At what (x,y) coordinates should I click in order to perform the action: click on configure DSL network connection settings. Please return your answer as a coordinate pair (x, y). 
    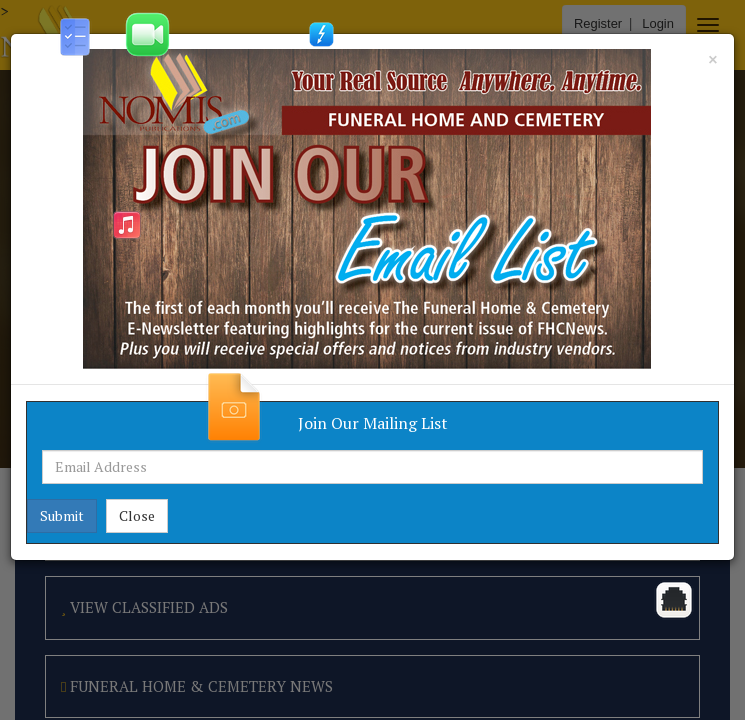
    Looking at the image, I should click on (674, 600).